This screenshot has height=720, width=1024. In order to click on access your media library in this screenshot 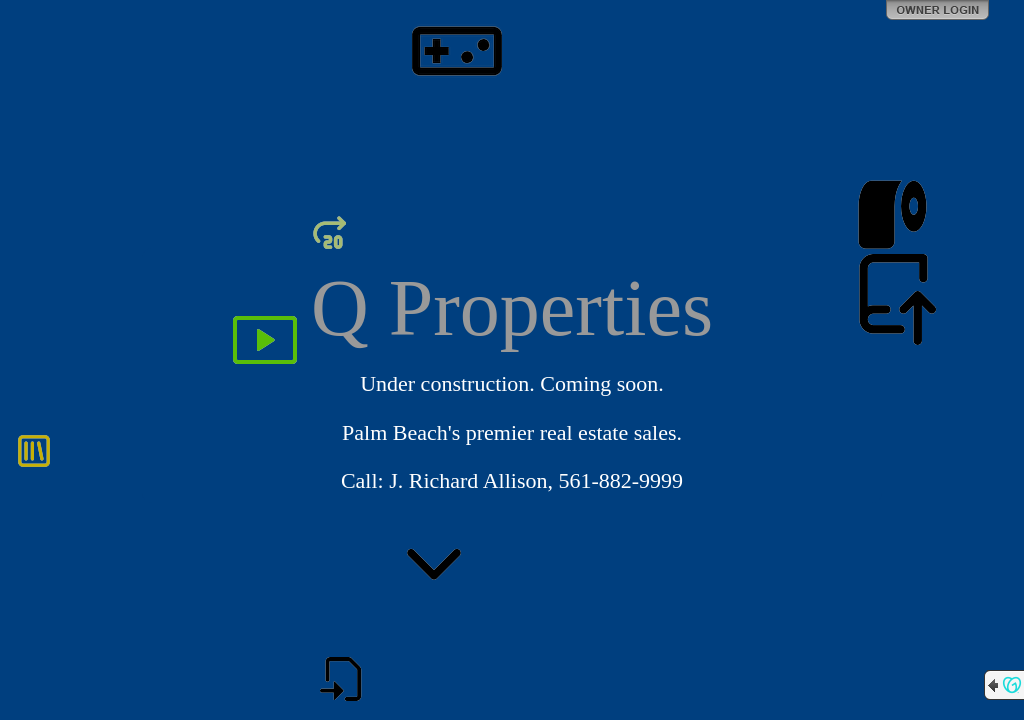, I will do `click(34, 451)`.